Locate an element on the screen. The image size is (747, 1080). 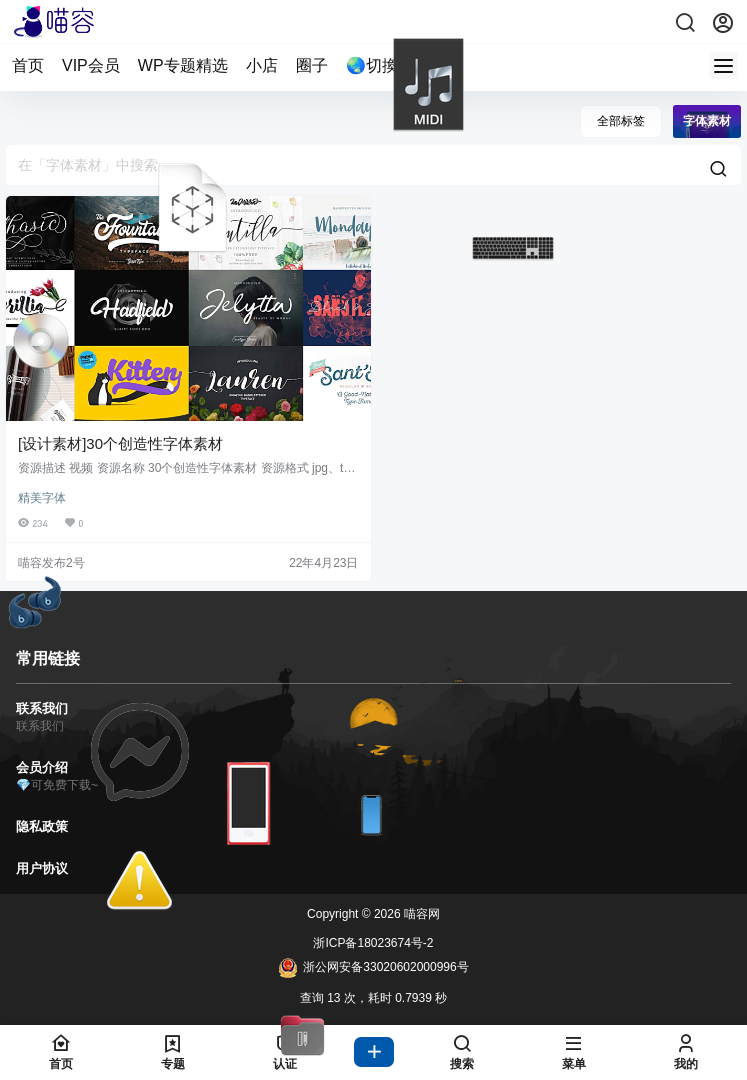
beats fit pro wireless earbuds in tidal blue is located at coordinates (34, 602).